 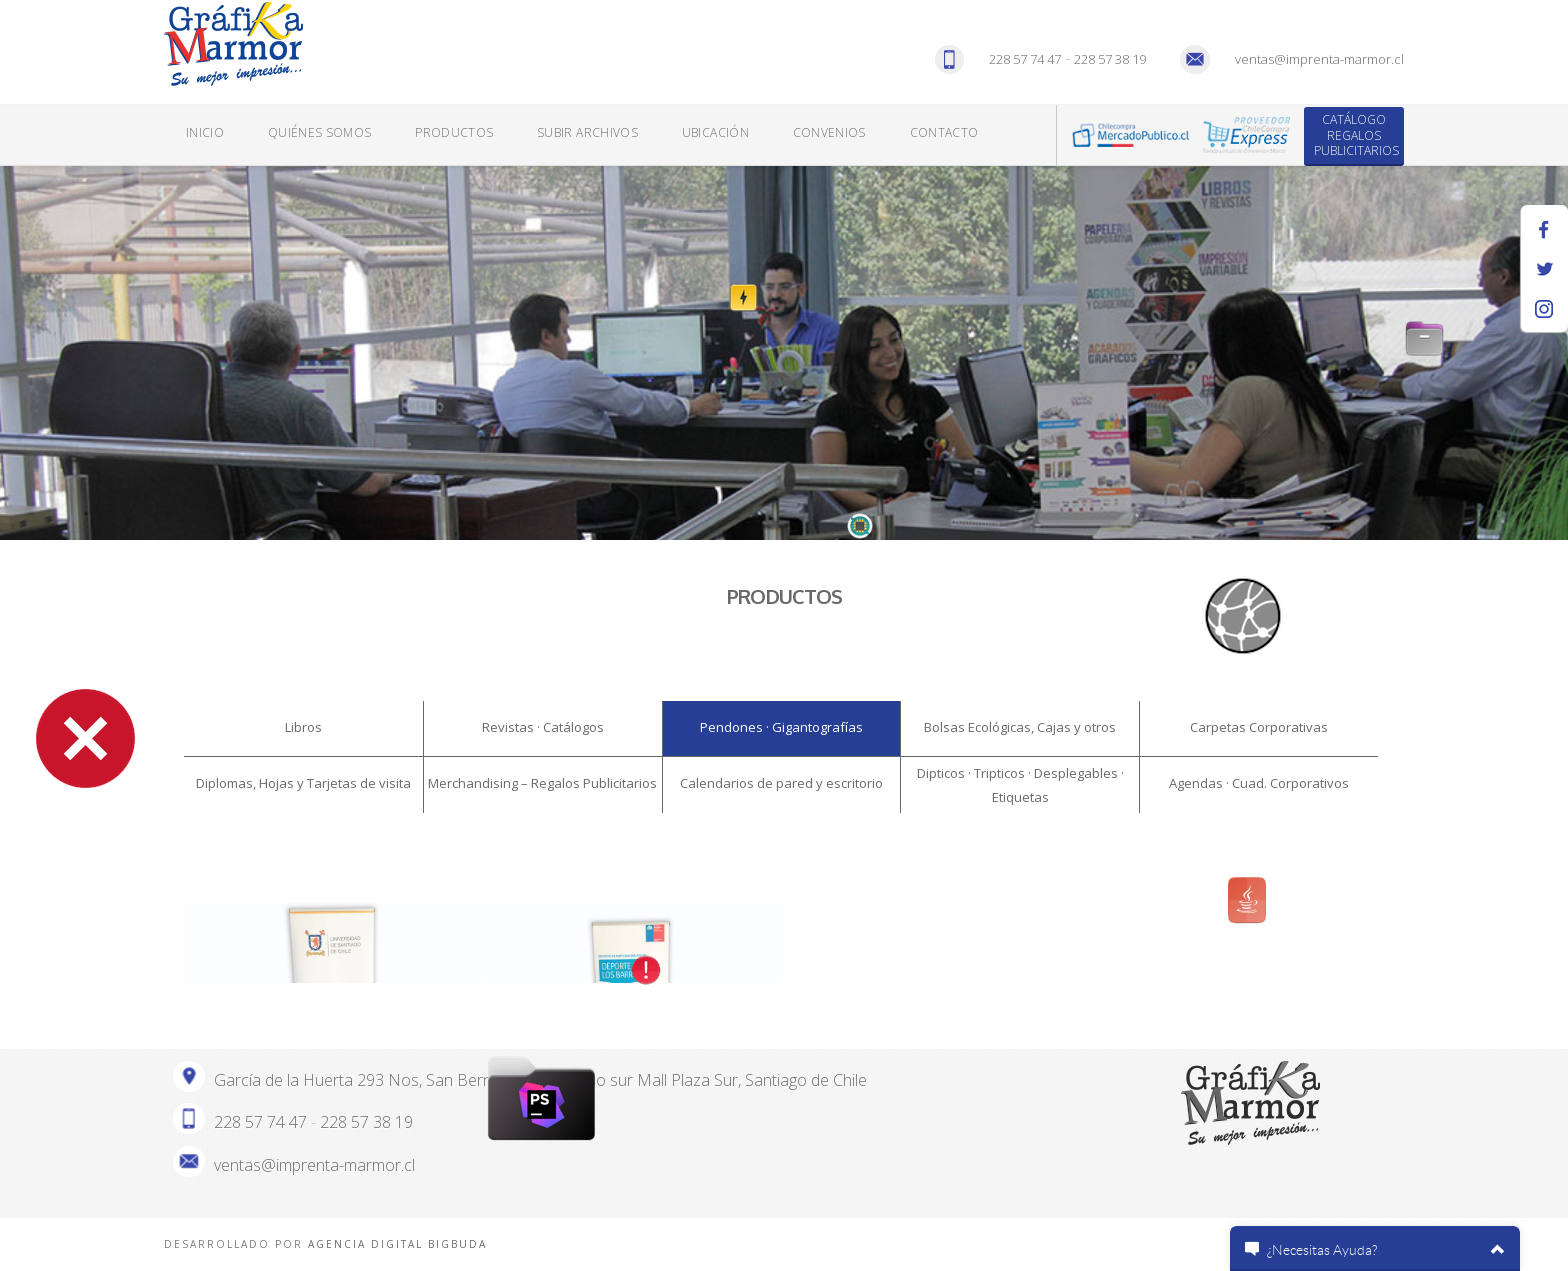 I want to click on access system driver settings, so click(x=860, y=526).